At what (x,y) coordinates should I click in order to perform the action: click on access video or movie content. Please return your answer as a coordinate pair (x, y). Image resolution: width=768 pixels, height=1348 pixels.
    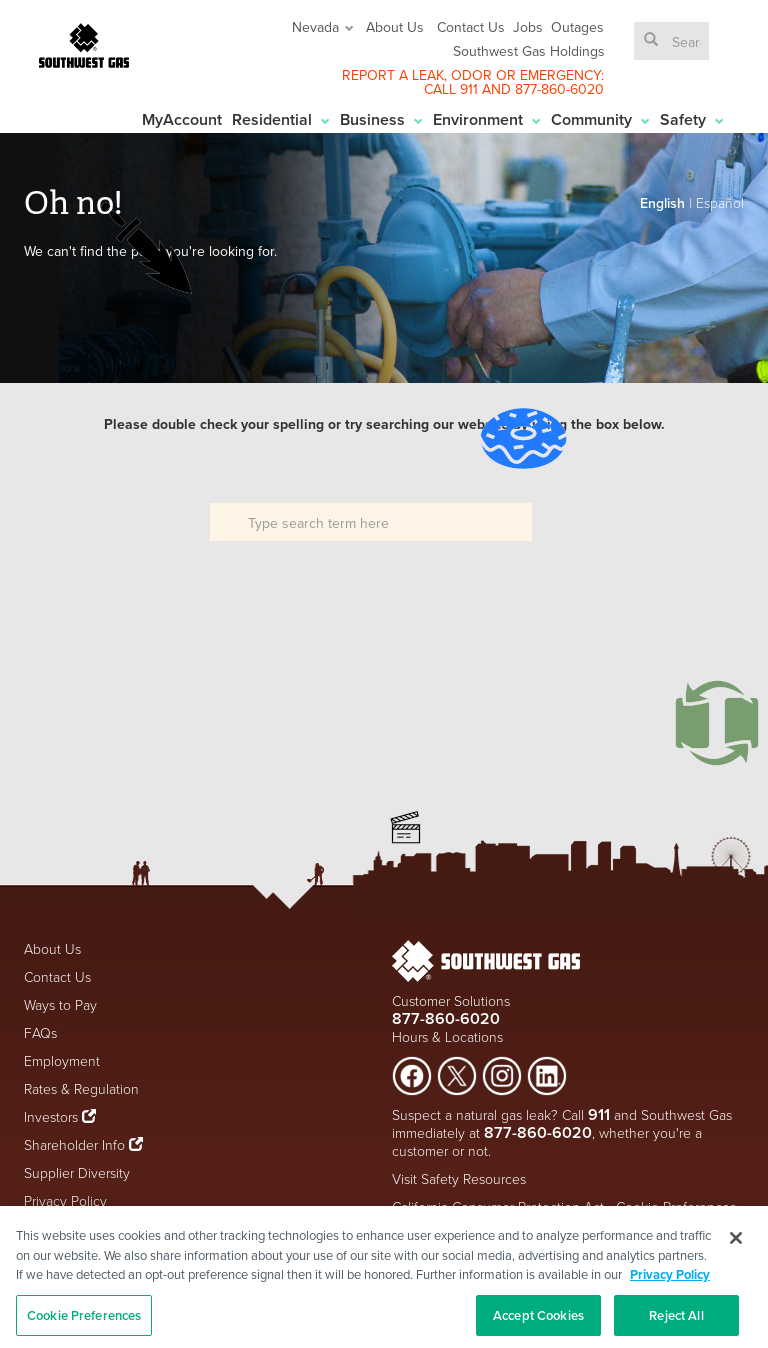
    Looking at the image, I should click on (406, 827).